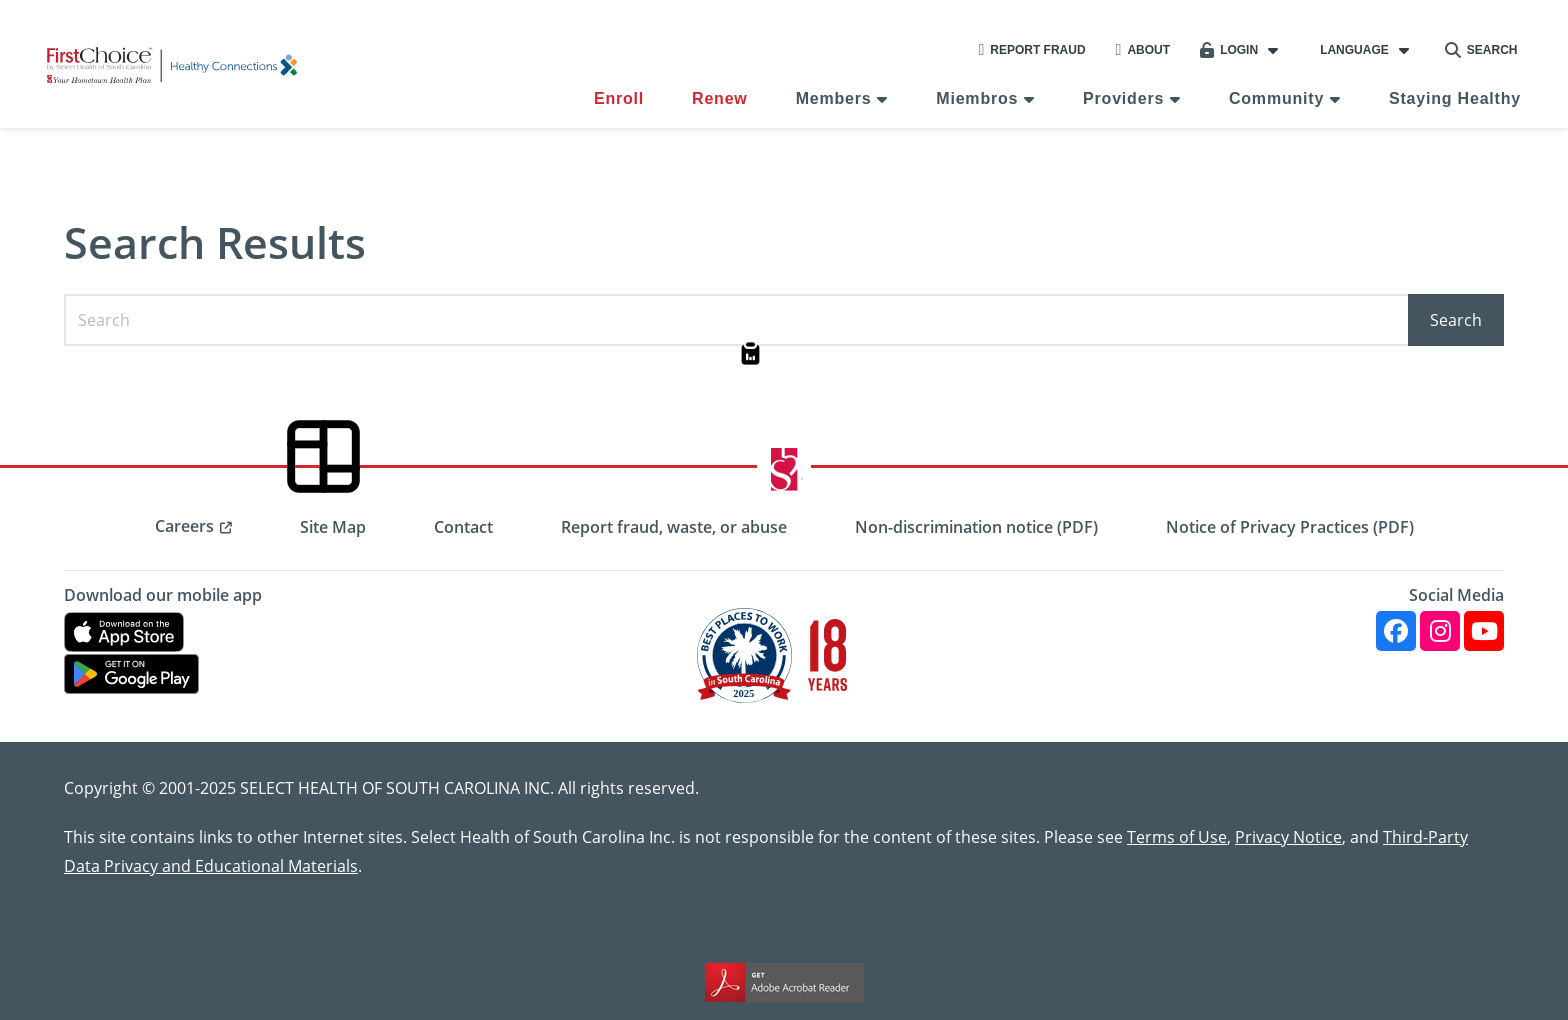 This screenshot has height=1020, width=1568. Describe the element at coordinates (750, 353) in the screenshot. I see `view clipboard data or statistics` at that location.